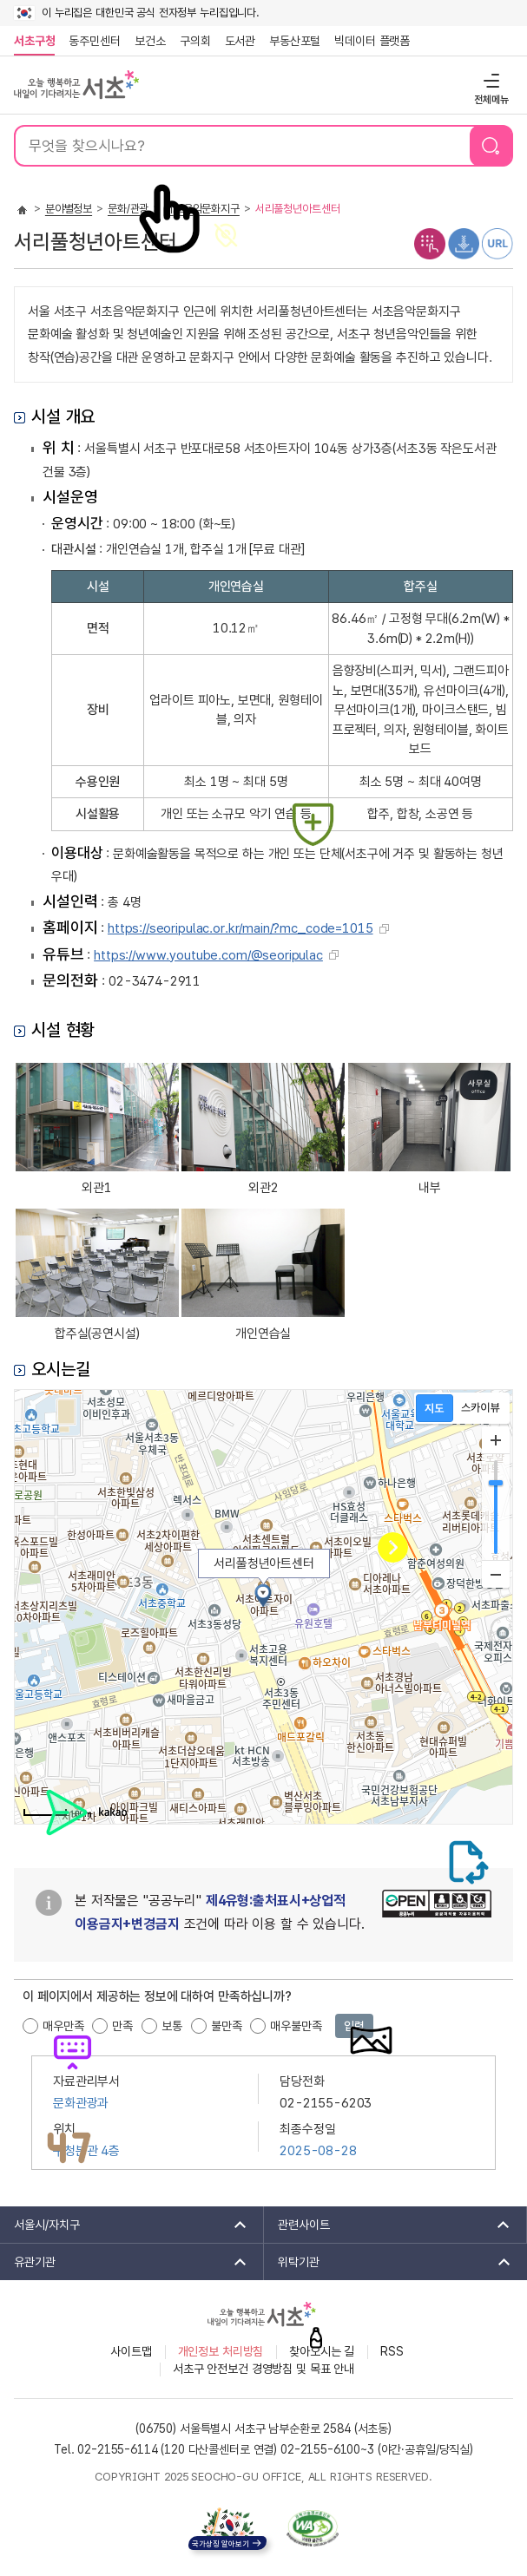 The width and height of the screenshot is (527, 2576). Describe the element at coordinates (371, 2040) in the screenshot. I see `view panorama photos` at that location.